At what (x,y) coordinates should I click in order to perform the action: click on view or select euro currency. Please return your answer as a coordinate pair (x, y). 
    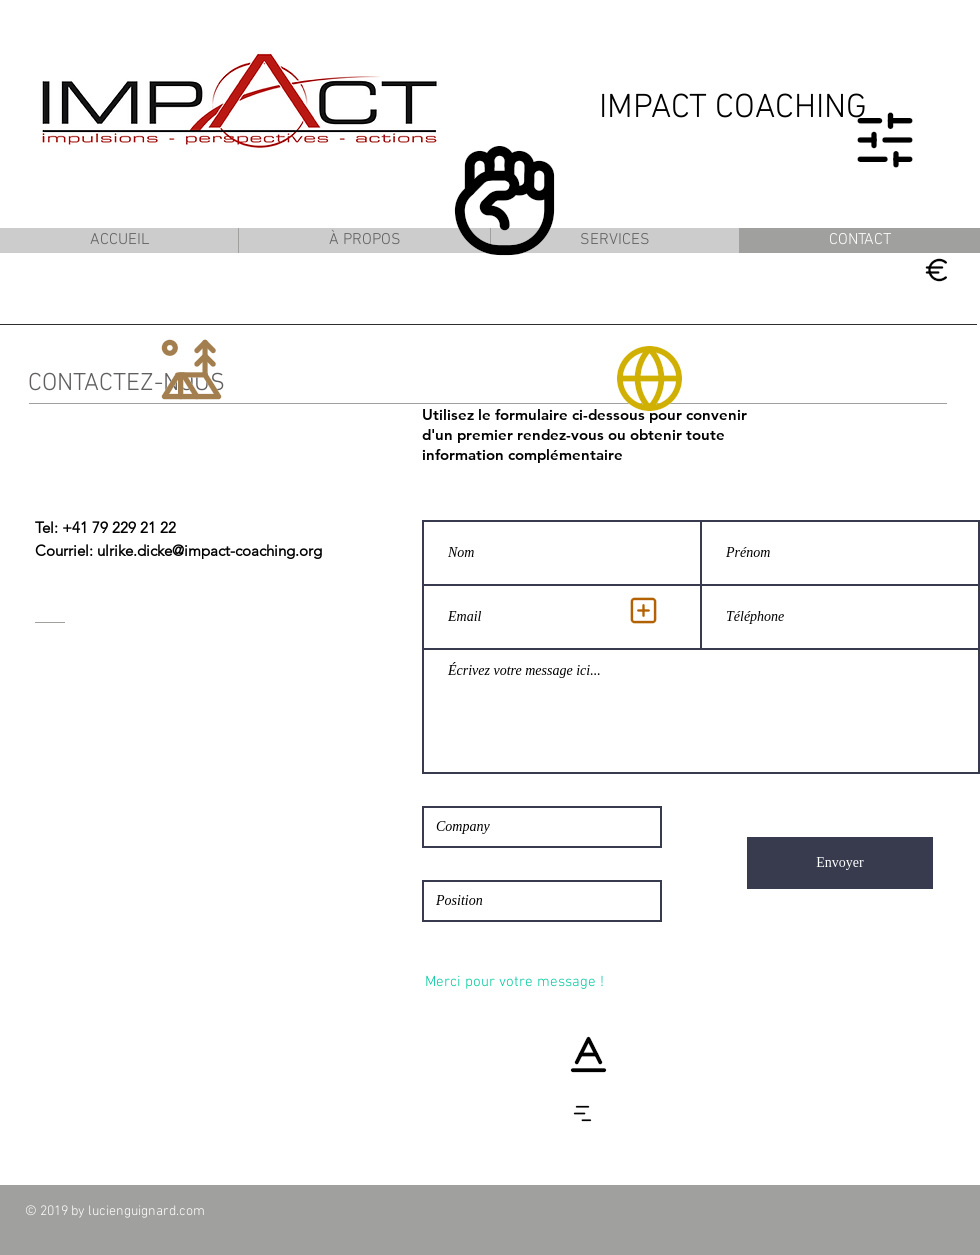
    Looking at the image, I should click on (937, 270).